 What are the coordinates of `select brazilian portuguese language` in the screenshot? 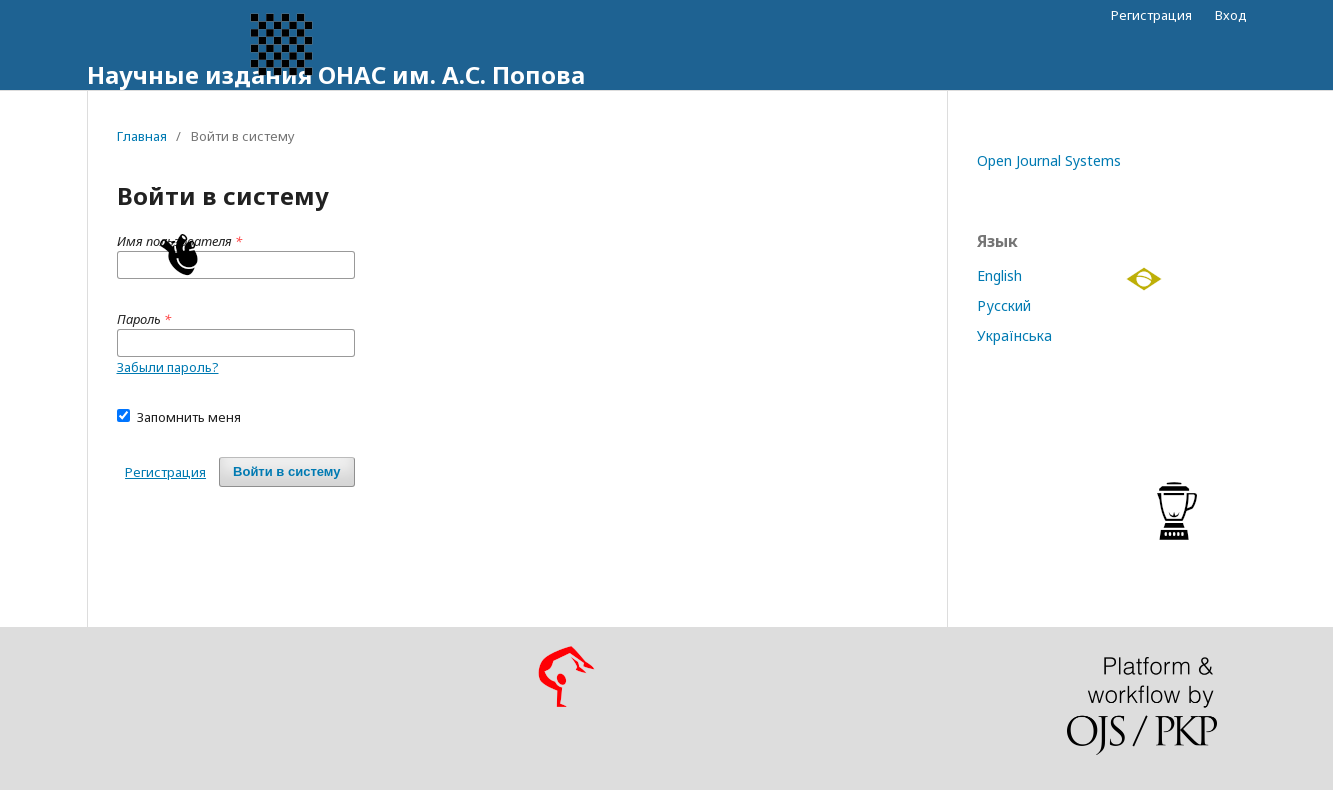 It's located at (1144, 279).